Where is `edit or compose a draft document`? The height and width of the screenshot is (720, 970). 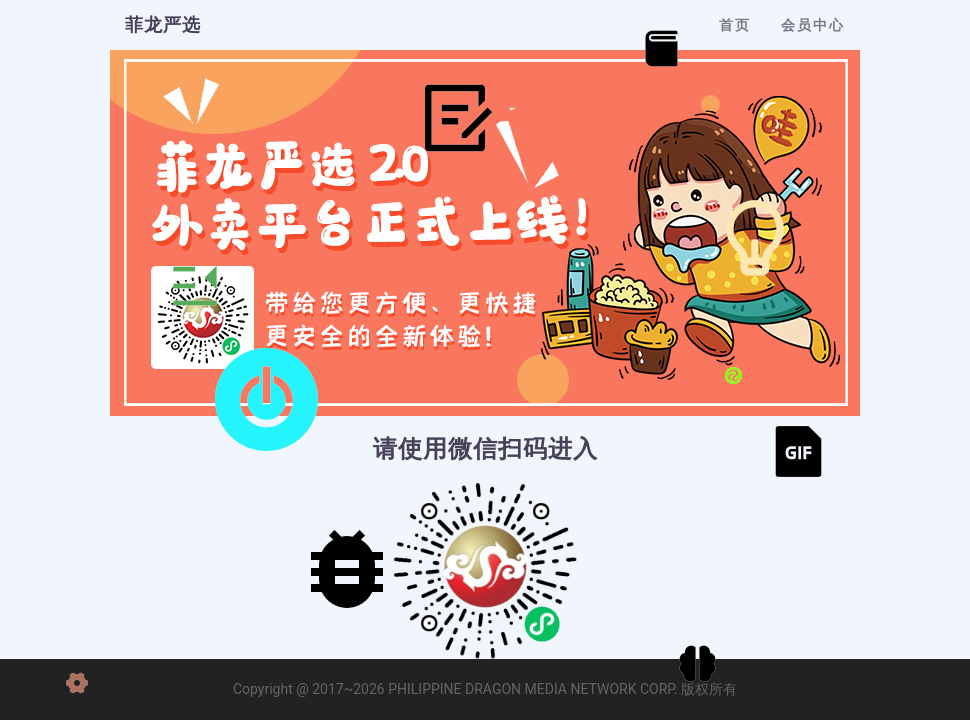
edit or compose a draft document is located at coordinates (455, 118).